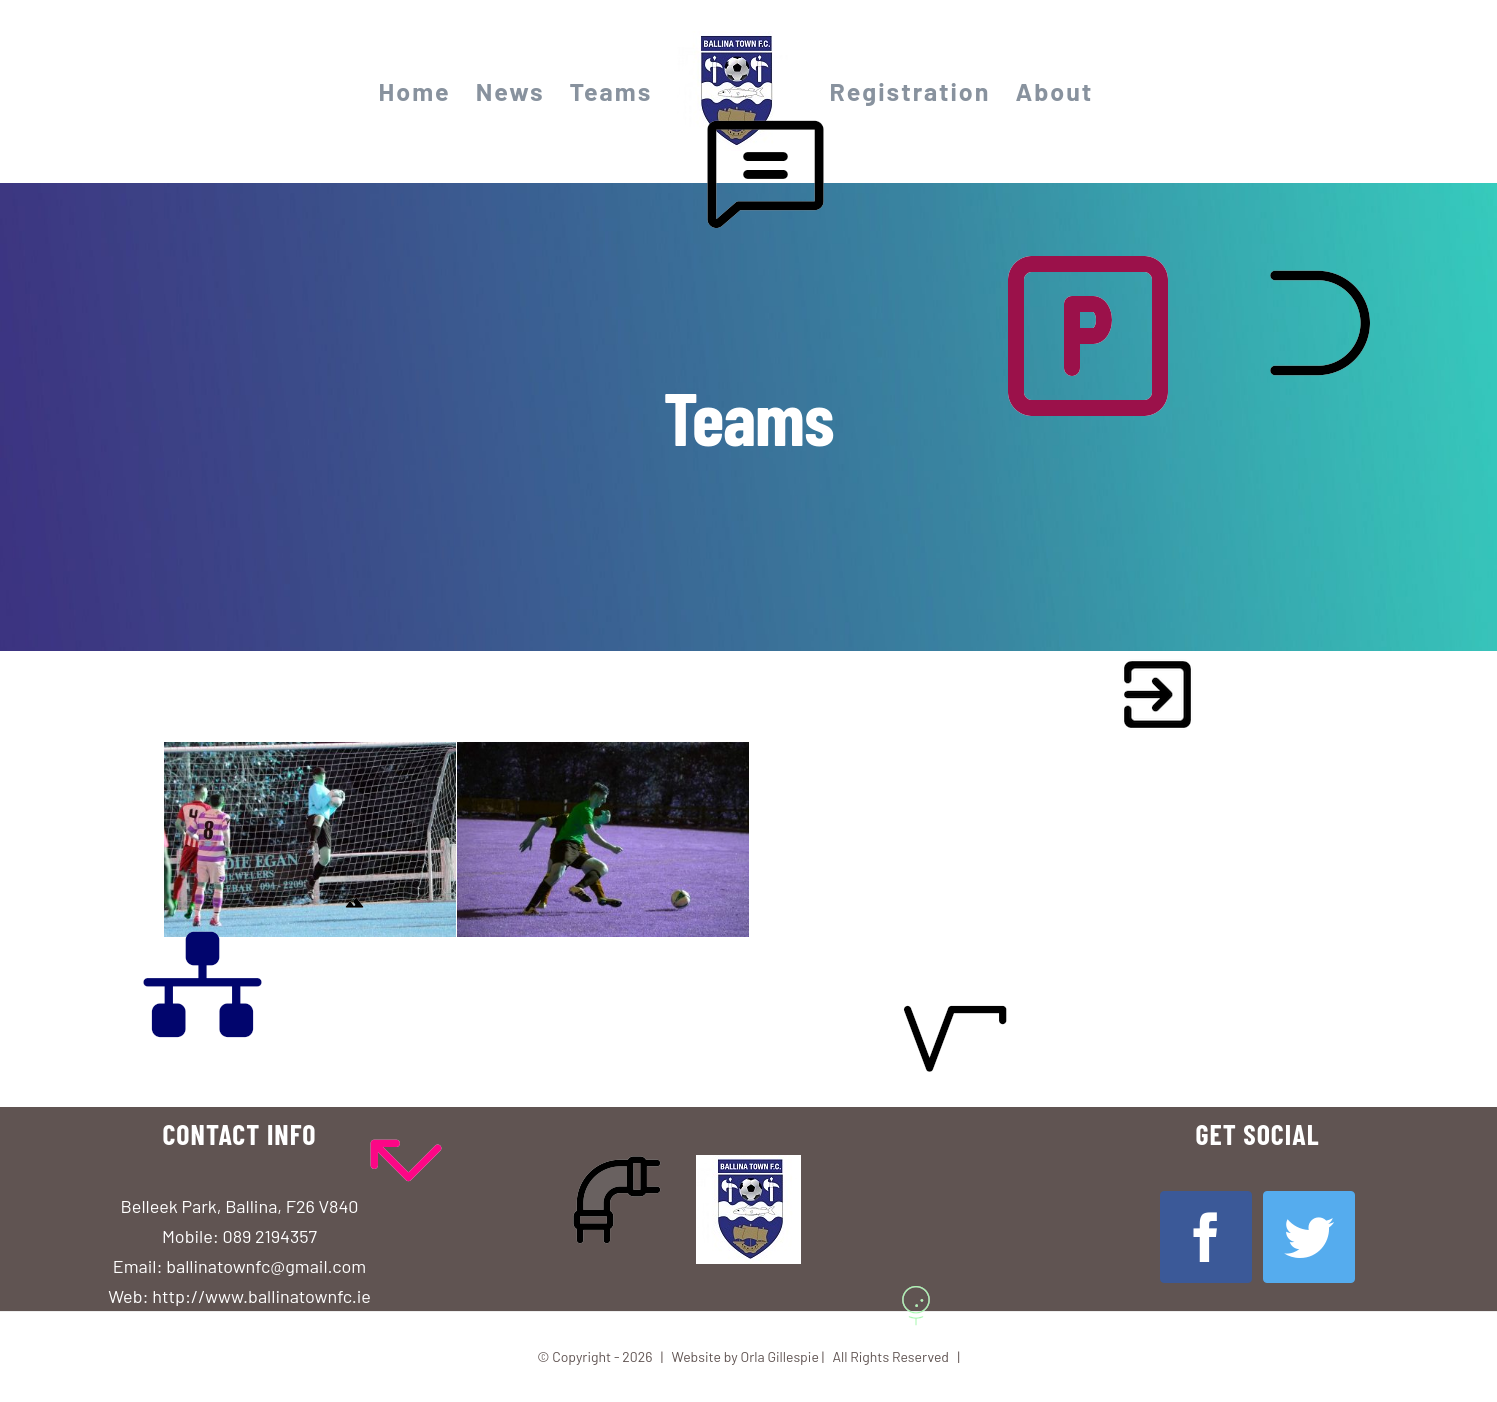 The height and width of the screenshot is (1402, 1497). Describe the element at coordinates (406, 1158) in the screenshot. I see `go back to previous step` at that location.